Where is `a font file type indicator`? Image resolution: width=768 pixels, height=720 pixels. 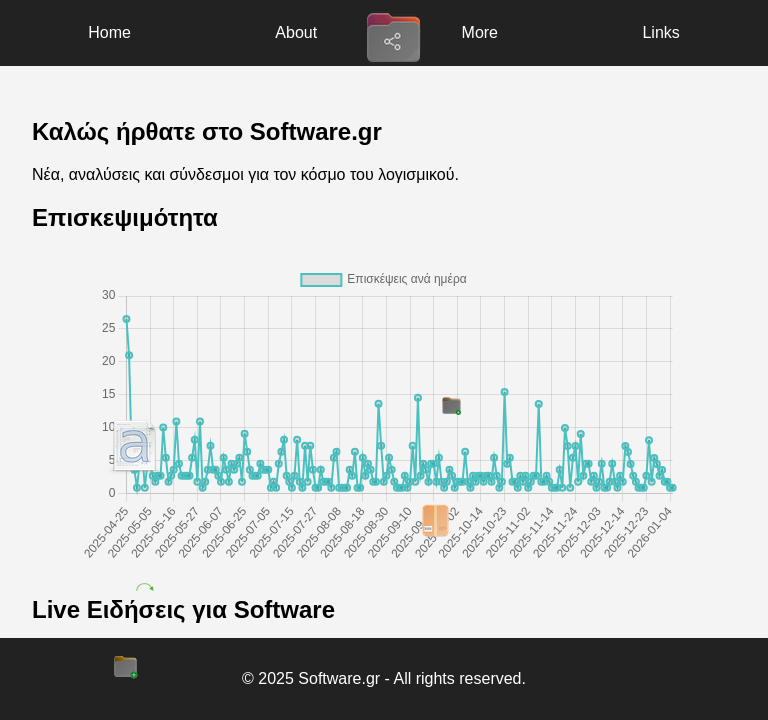
a font file type indicator is located at coordinates (135, 445).